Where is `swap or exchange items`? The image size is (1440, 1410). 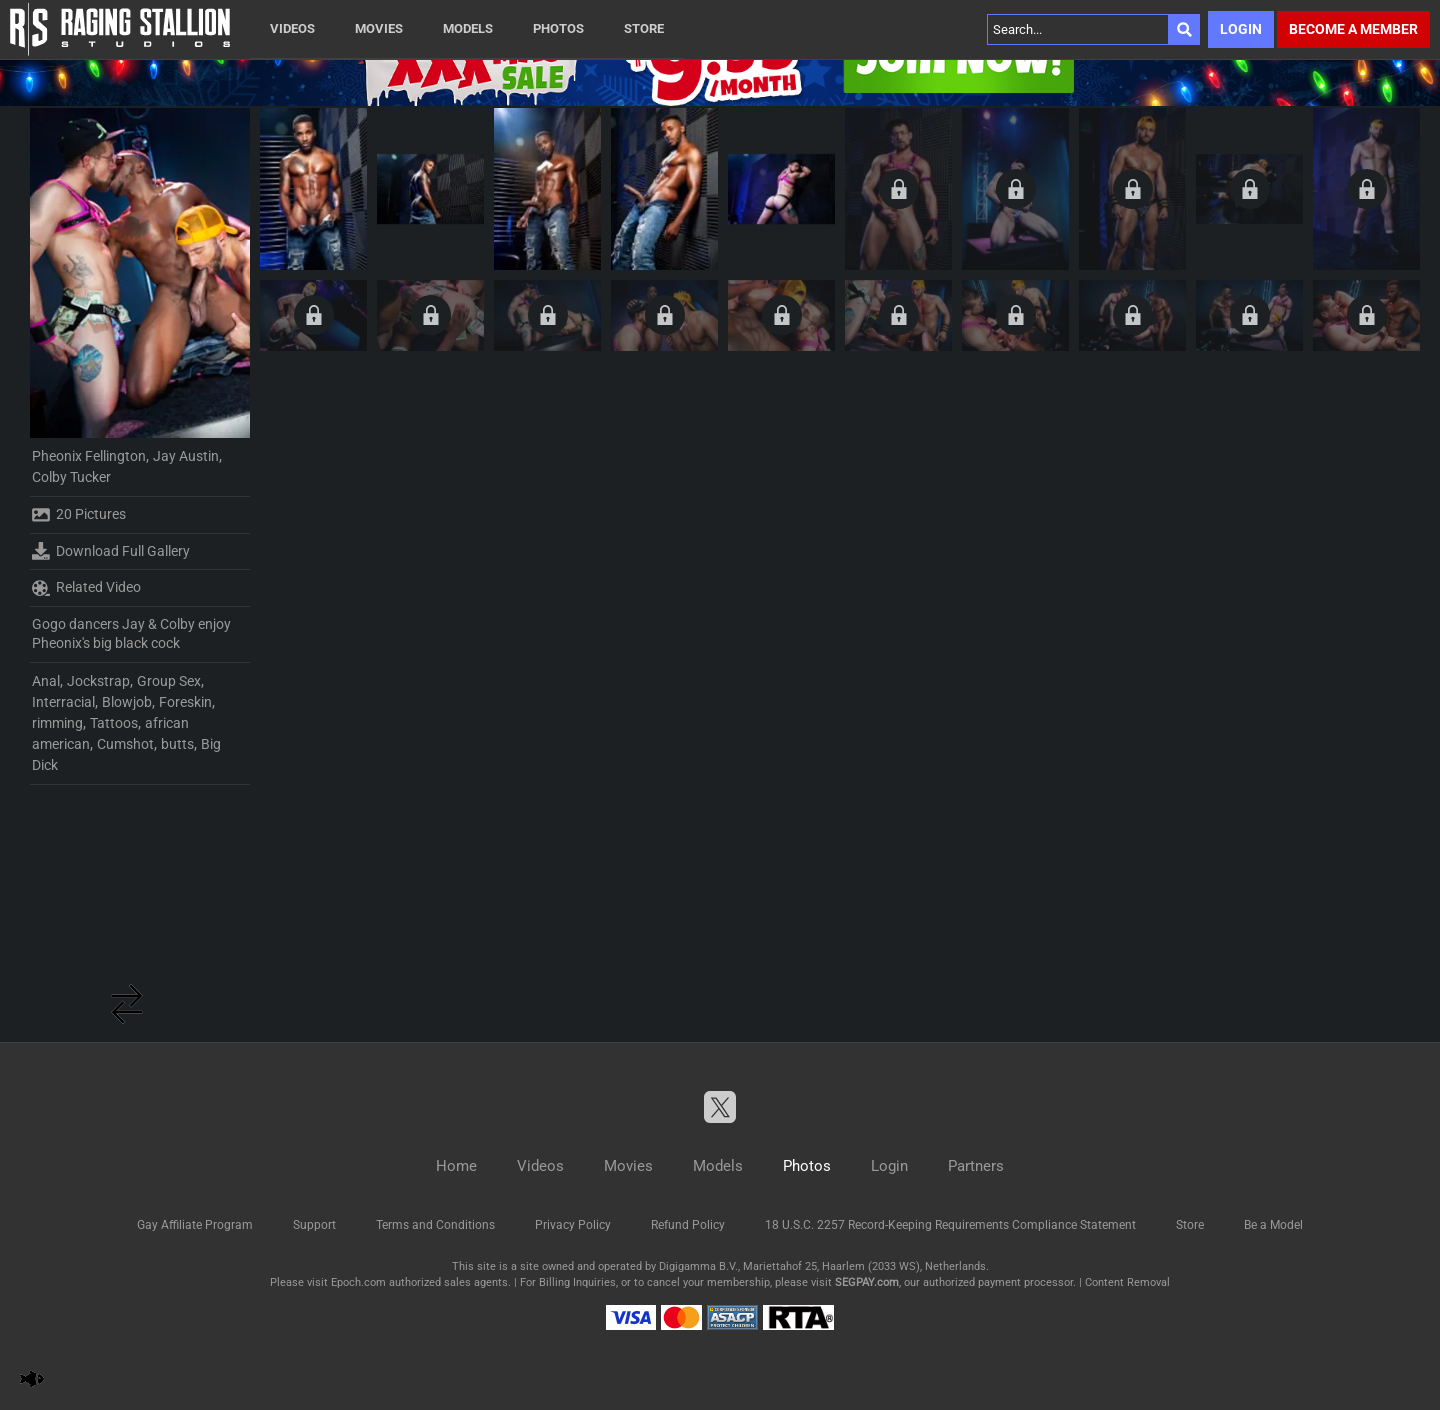 swap or exchange items is located at coordinates (127, 1004).